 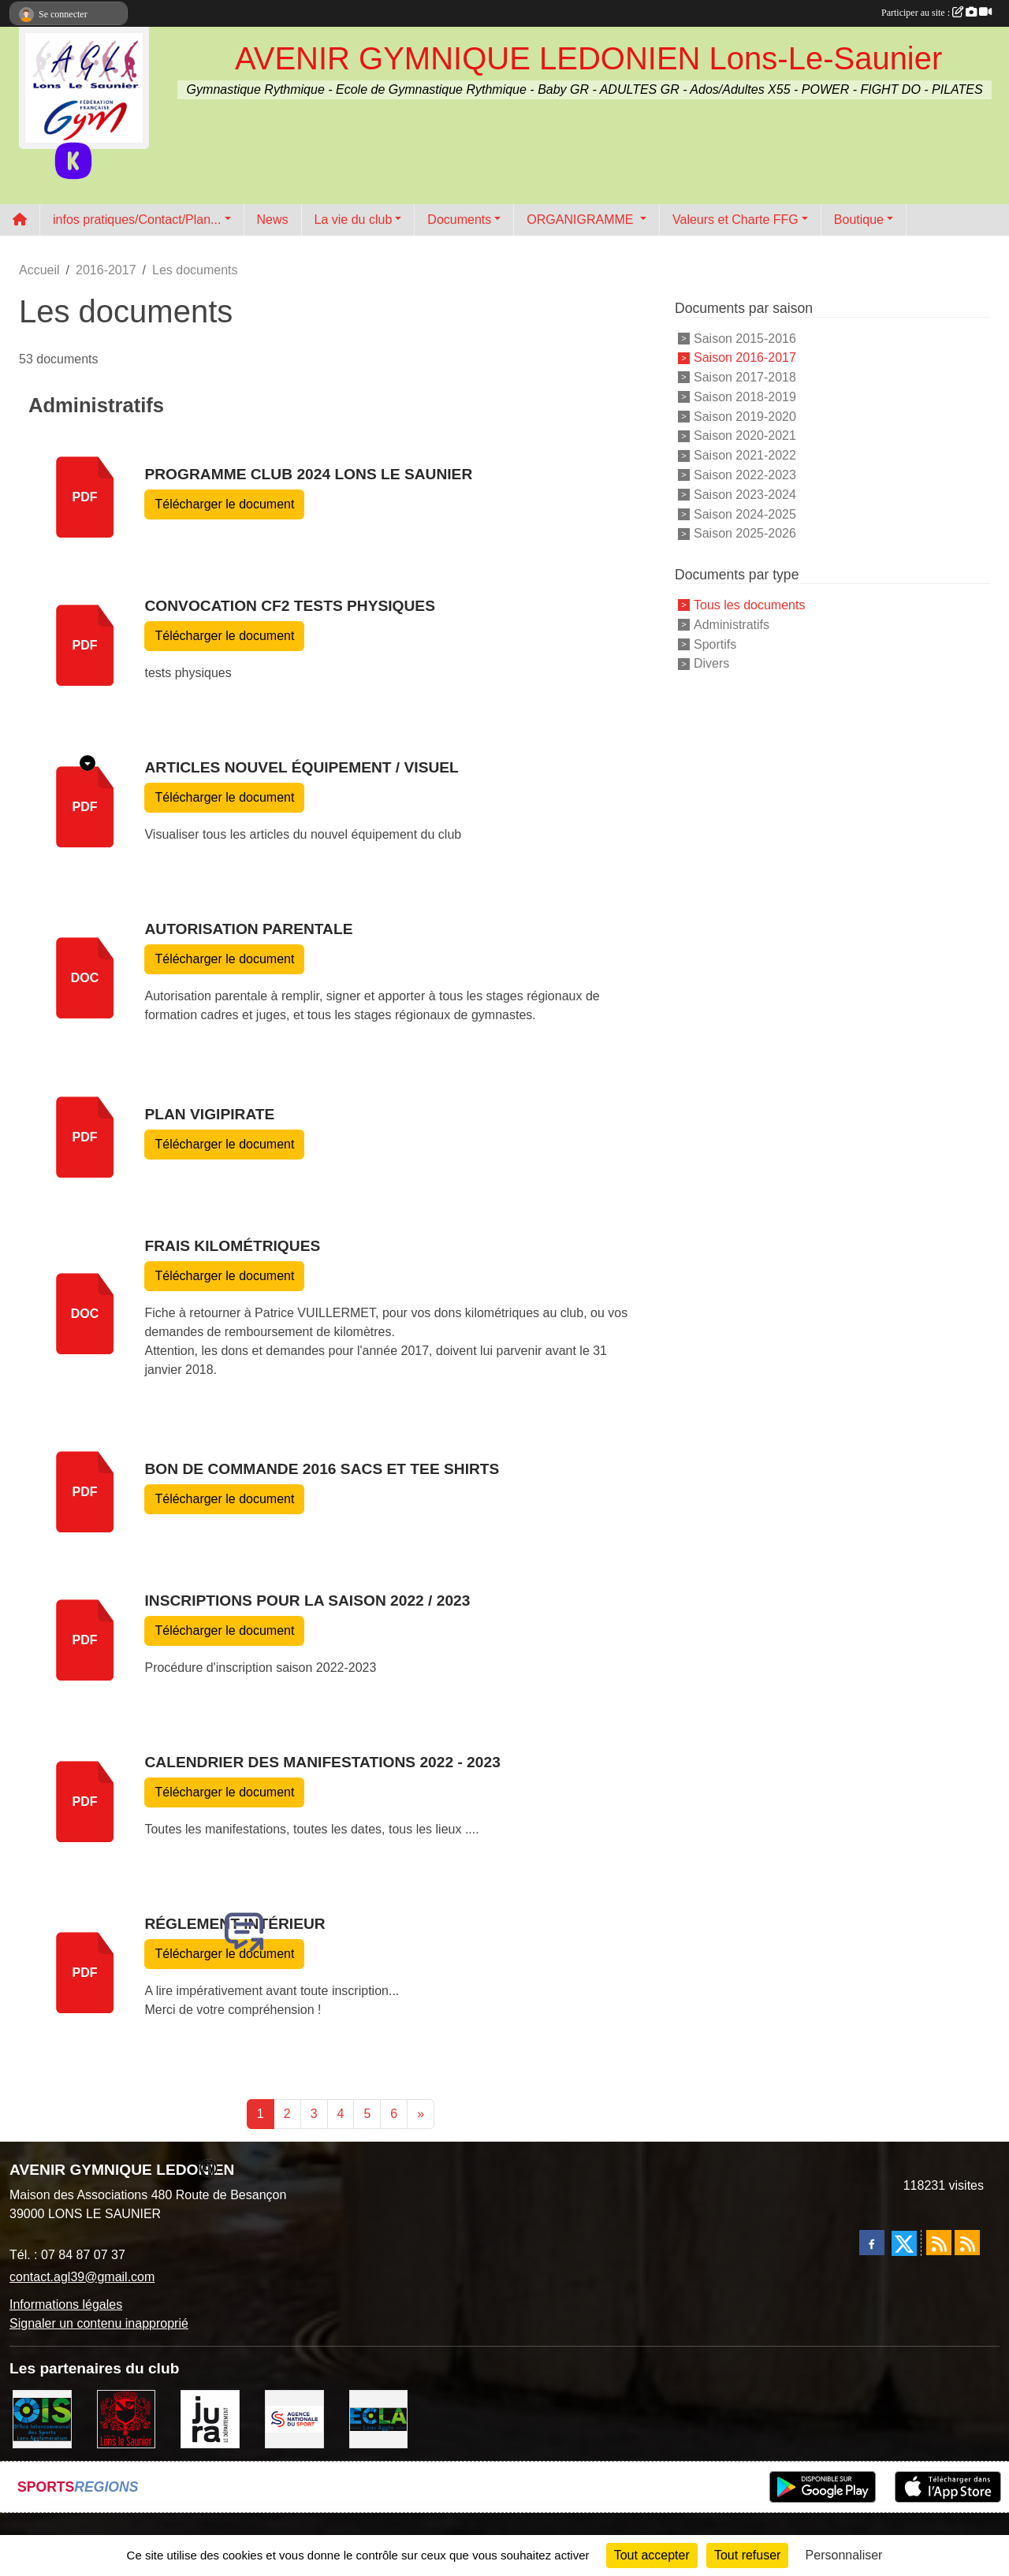 What do you see at coordinates (244, 1930) in the screenshot?
I see `share a message or conversation` at bounding box center [244, 1930].